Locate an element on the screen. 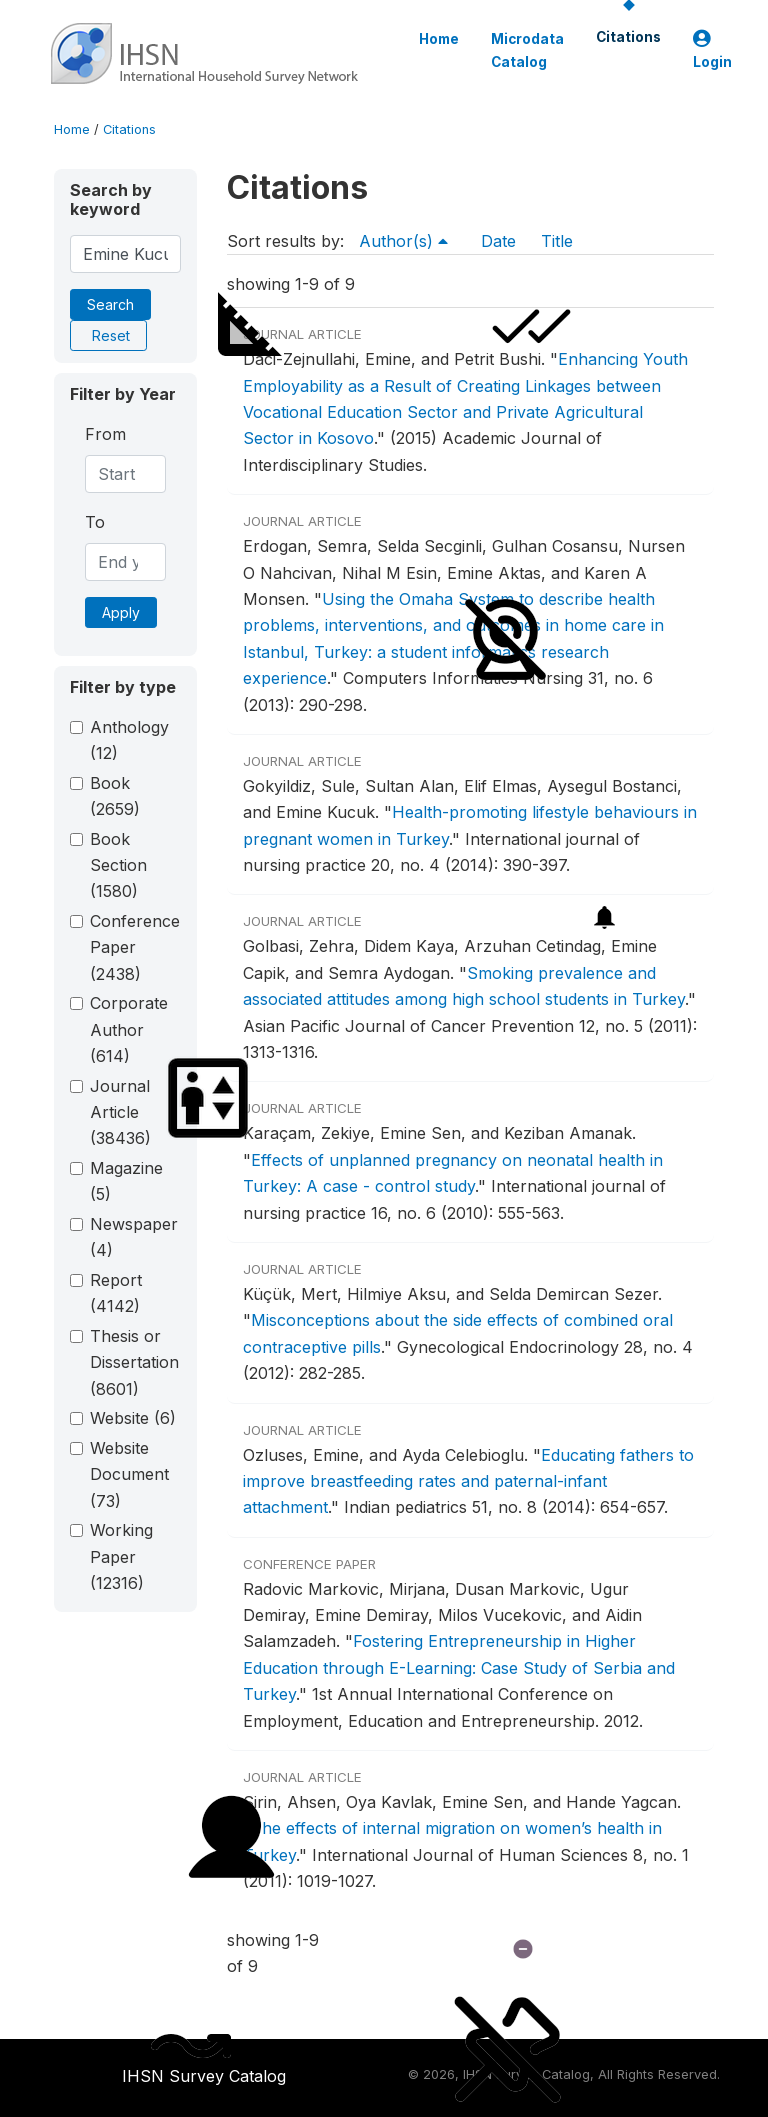 Image resolution: width=768 pixels, height=2117 pixels. remove an item from a list is located at coordinates (523, 1949).